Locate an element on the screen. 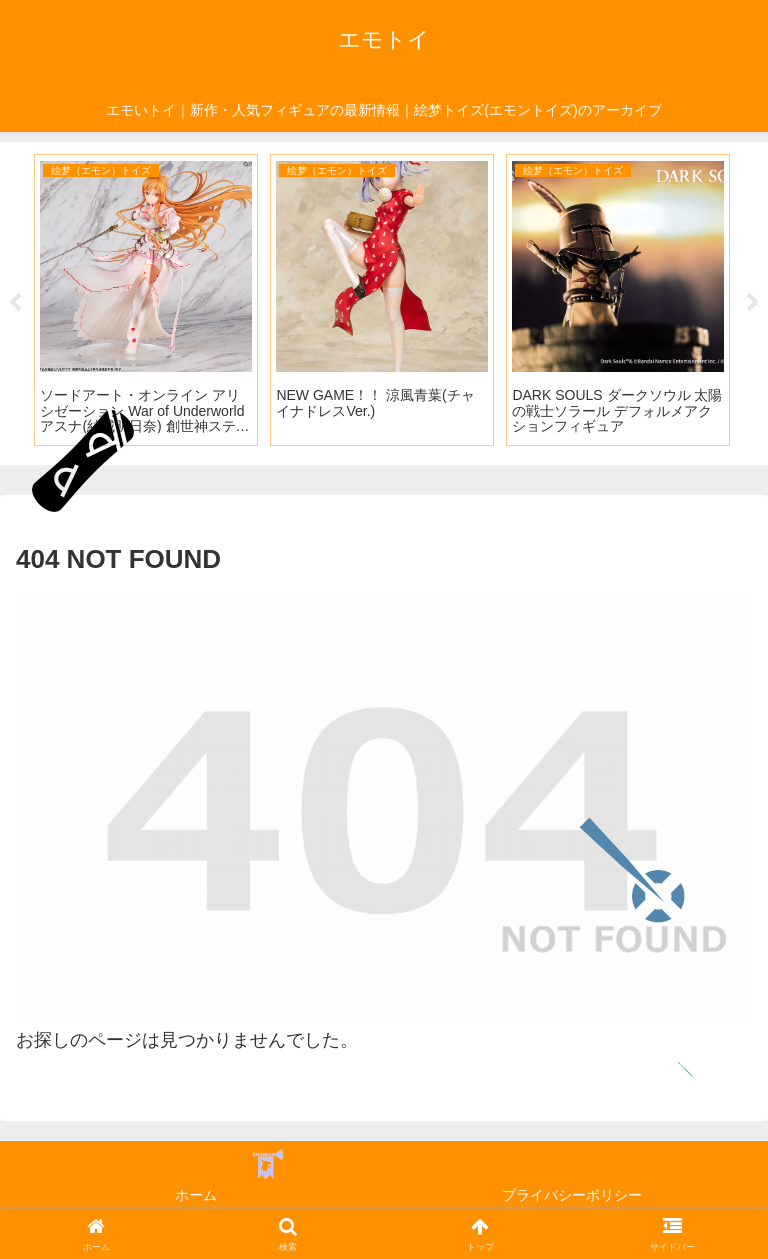 The height and width of the screenshot is (1259, 768). access snowboarding or winter sports content is located at coordinates (83, 461).